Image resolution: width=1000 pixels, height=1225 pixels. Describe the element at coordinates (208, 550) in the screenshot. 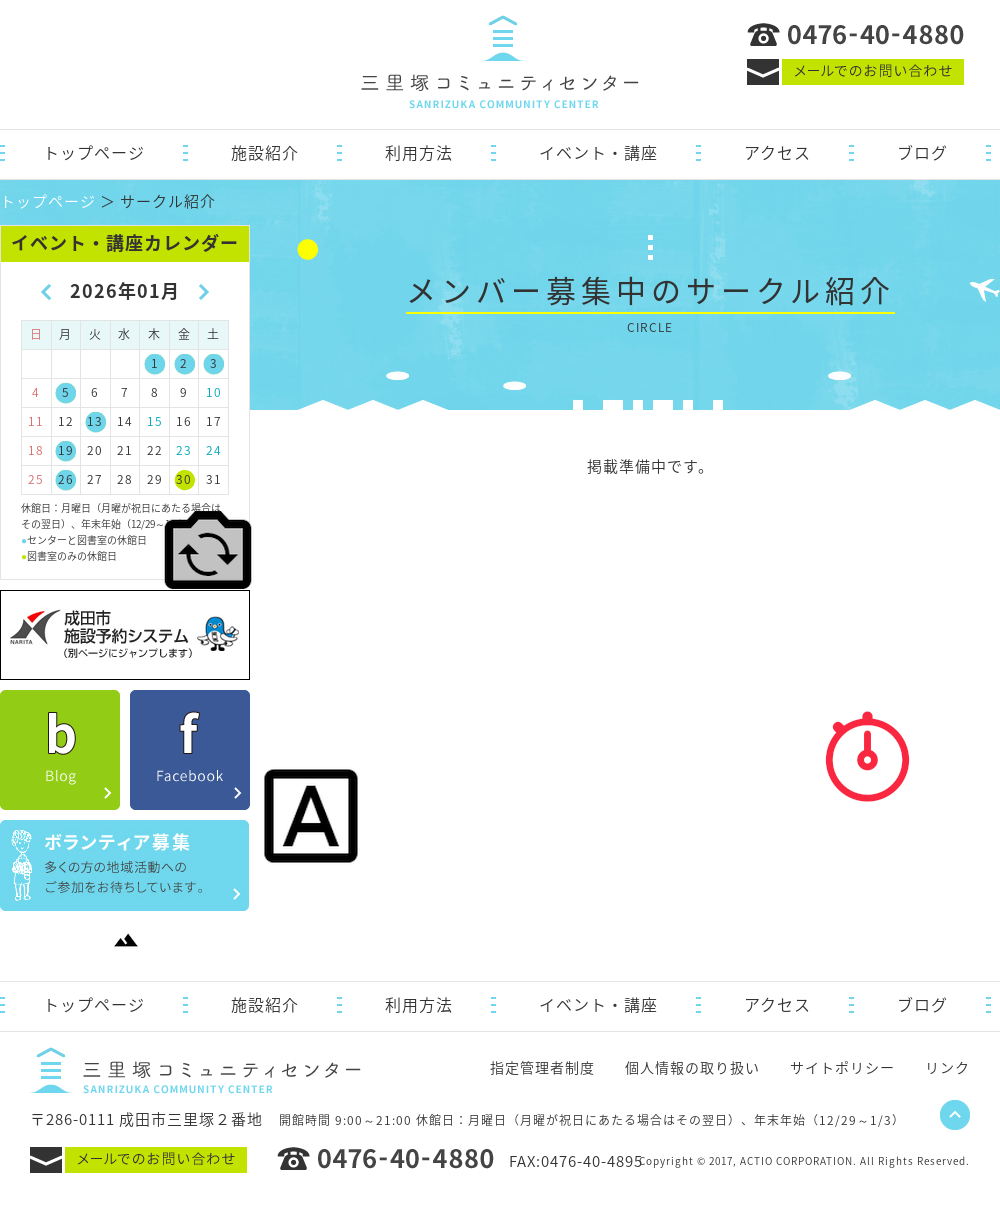

I see `switch between front and rear camera` at that location.